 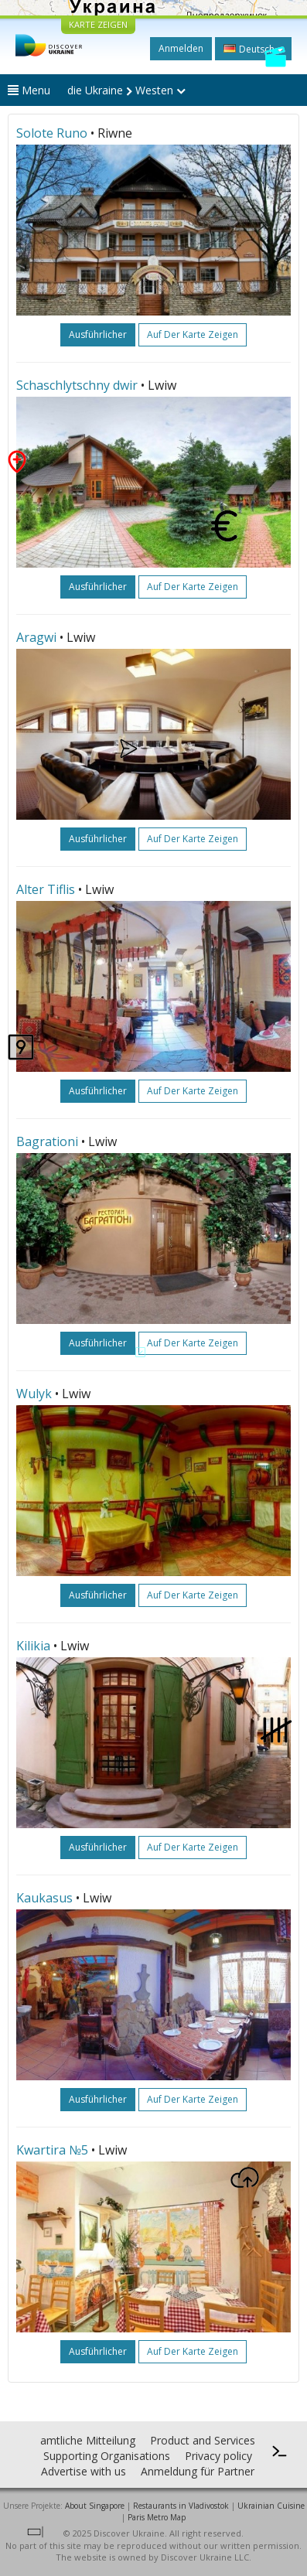 I want to click on access video or movie content, so click(x=275, y=57).